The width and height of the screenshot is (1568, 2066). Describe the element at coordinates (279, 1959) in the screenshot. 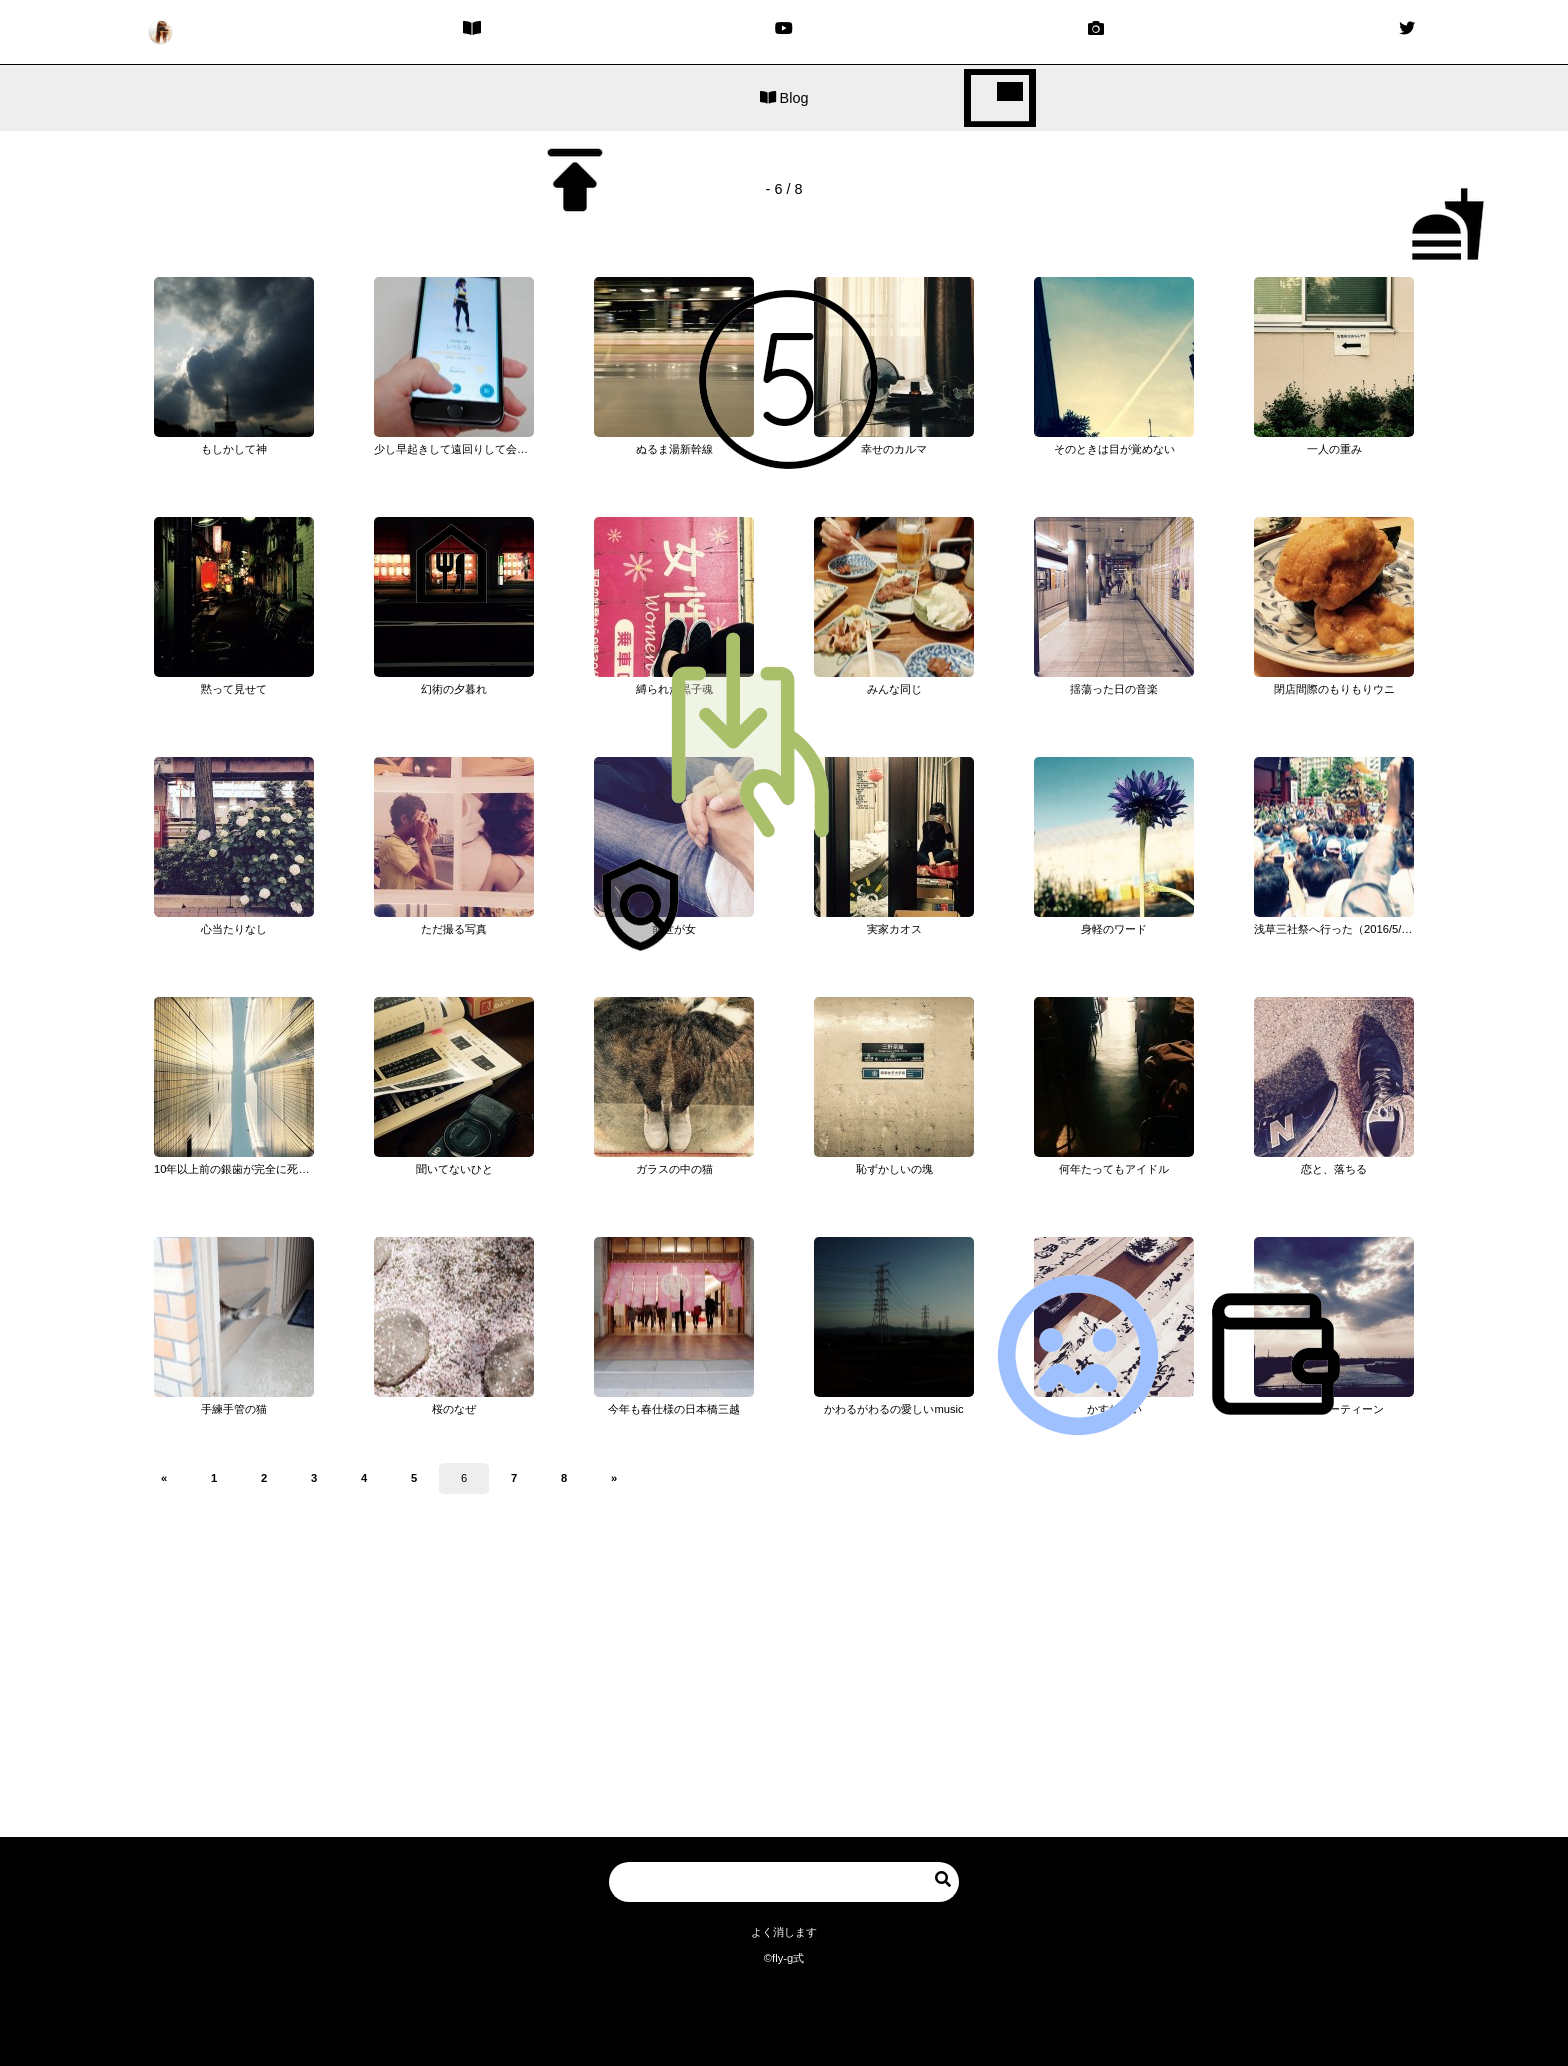

I see `access chromebook or laptop settings` at that location.